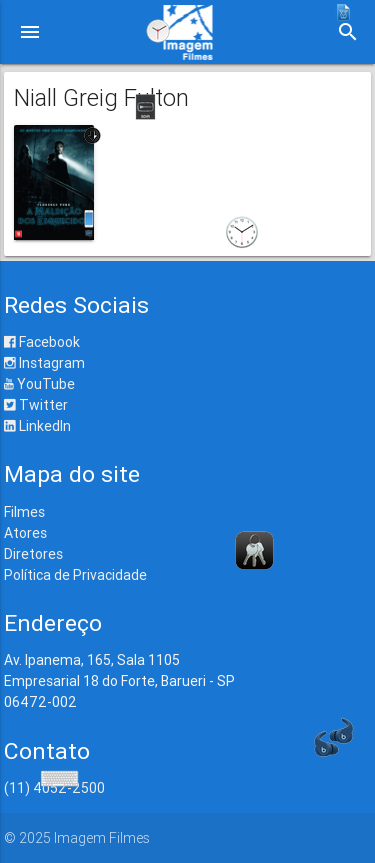 This screenshot has width=375, height=863. What do you see at coordinates (59, 778) in the screenshot?
I see `connect a bluetooth keyboard` at bounding box center [59, 778].